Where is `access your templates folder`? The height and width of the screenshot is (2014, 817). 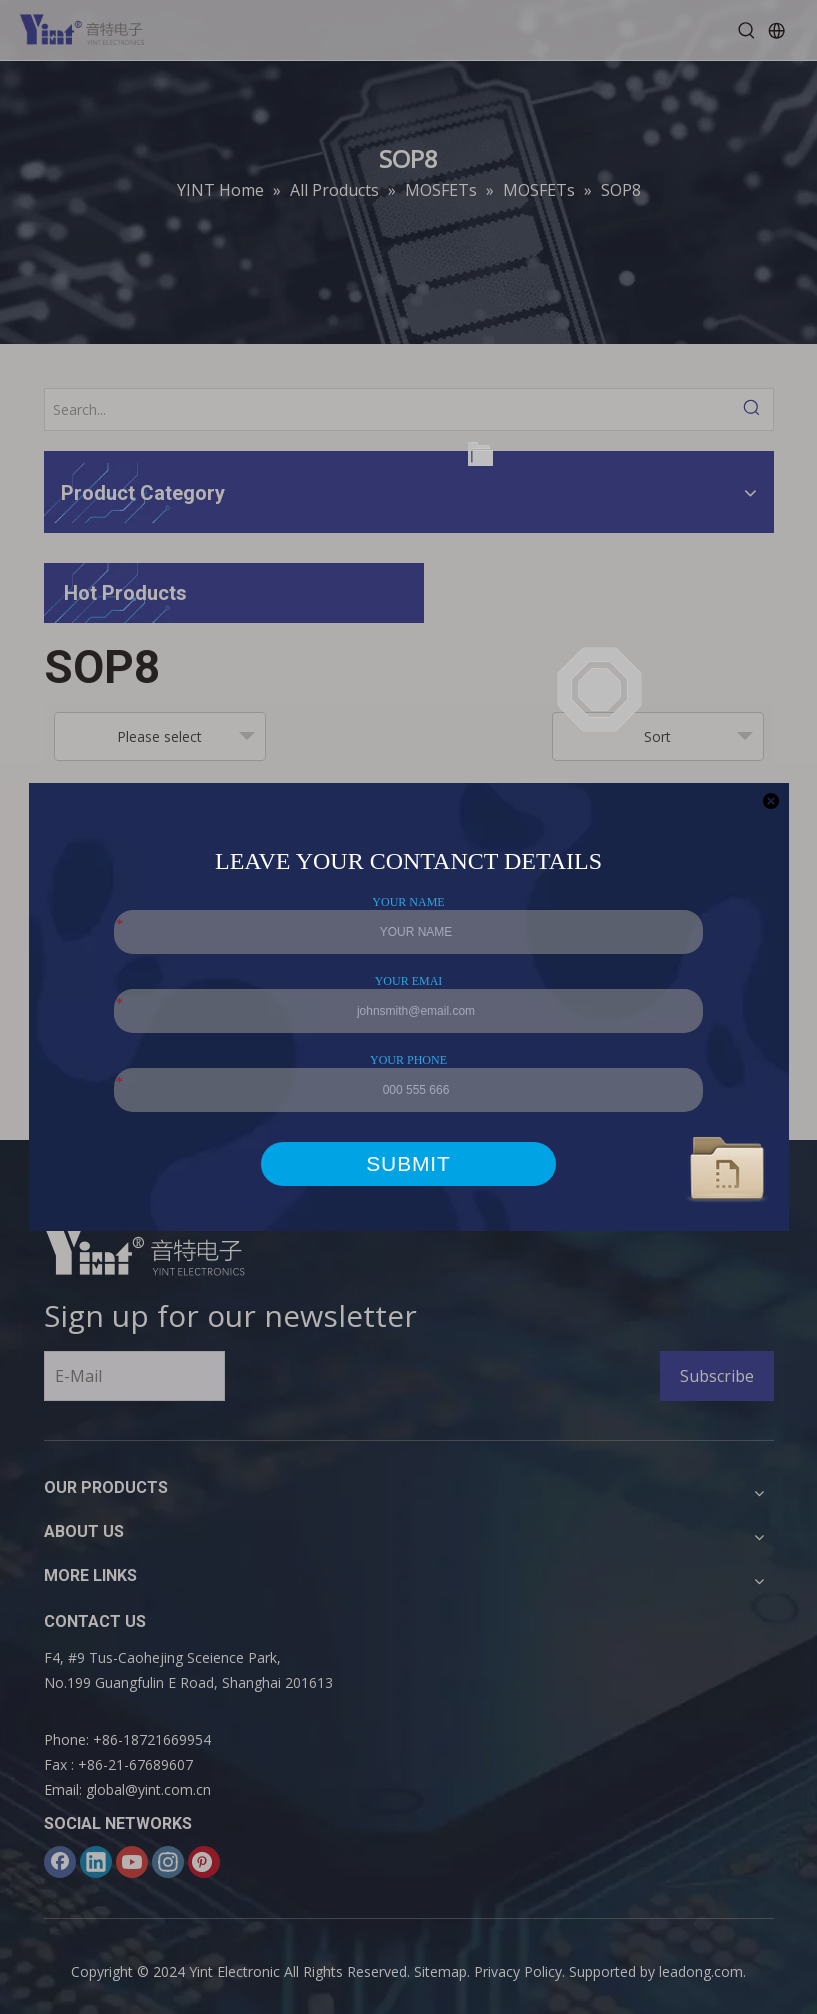
access your templates folder is located at coordinates (727, 1172).